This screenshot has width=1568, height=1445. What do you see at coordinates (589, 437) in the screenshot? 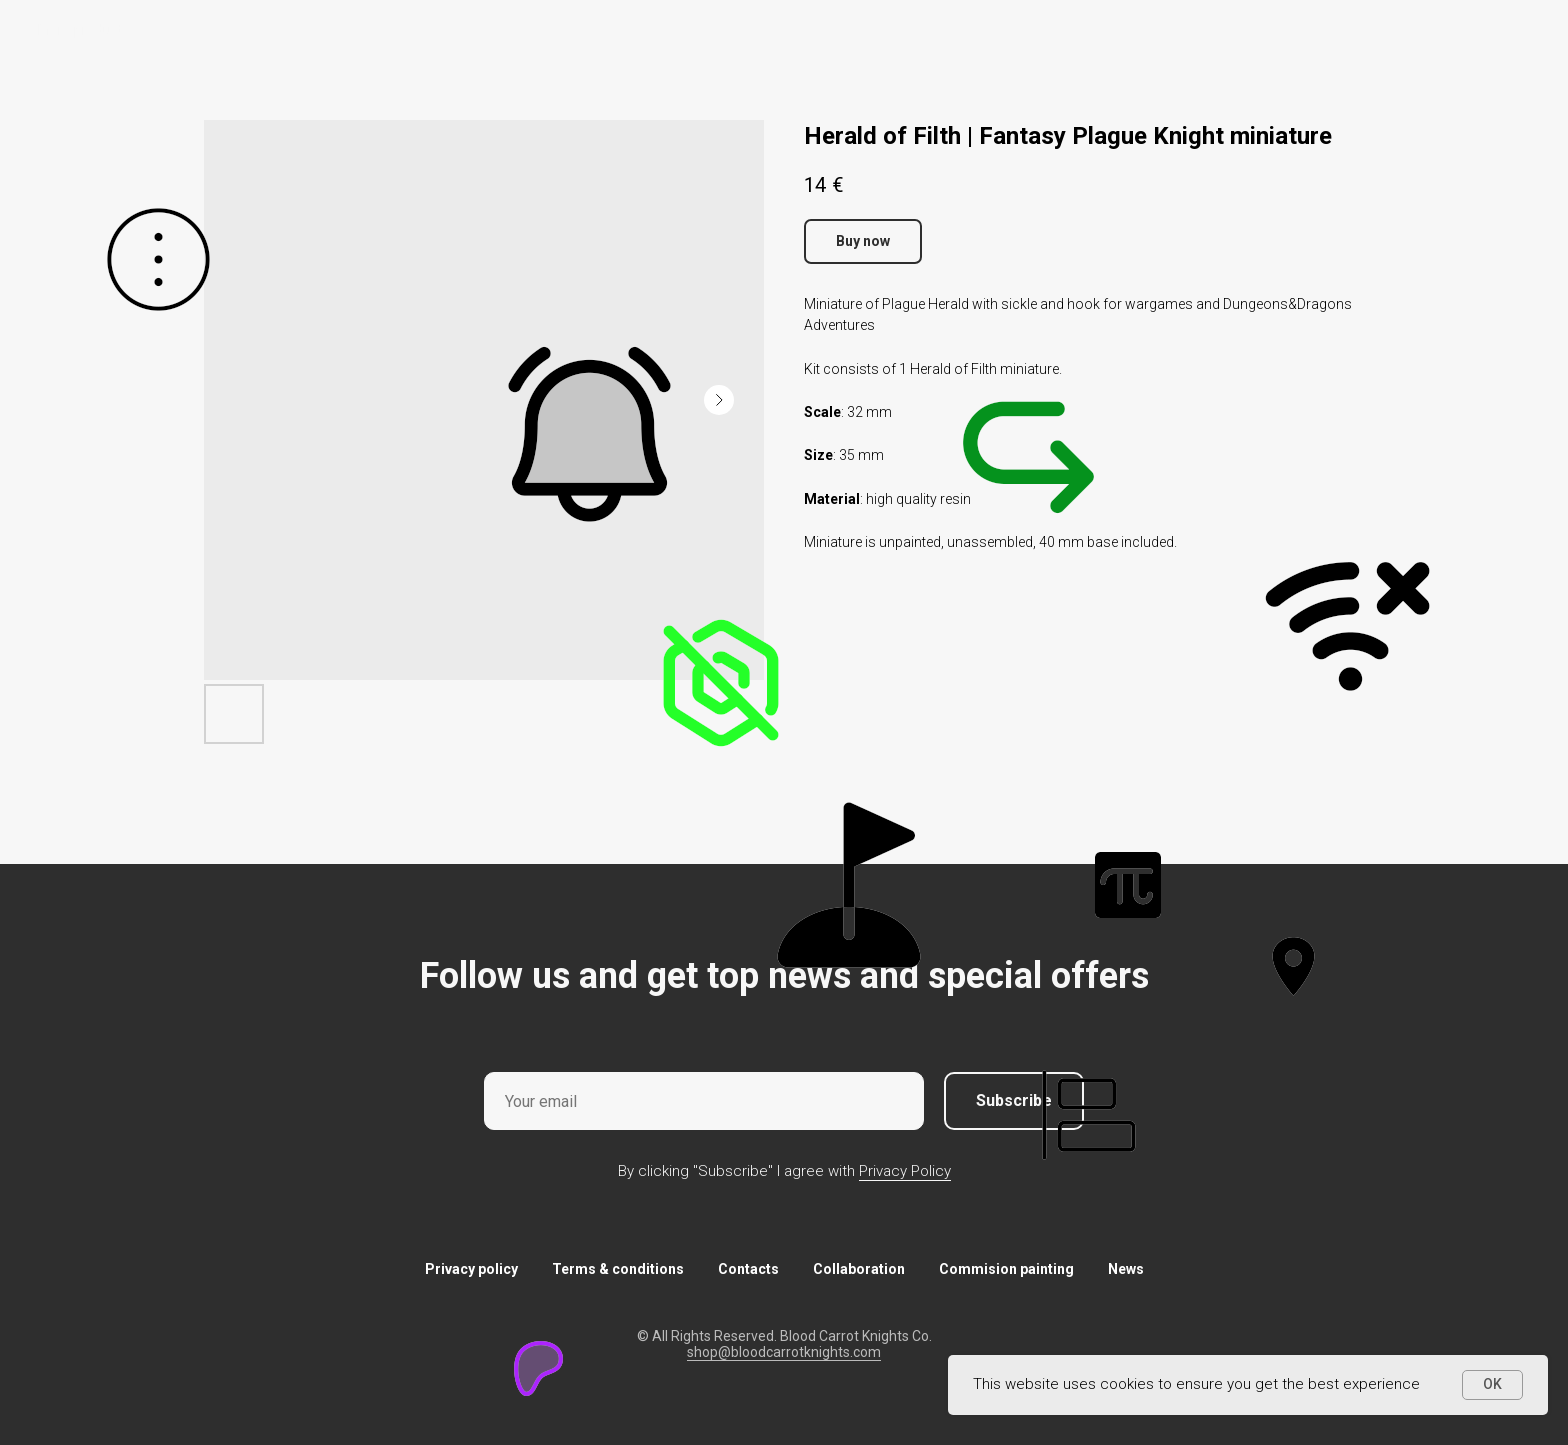
I see `indicates new notifications are available` at bounding box center [589, 437].